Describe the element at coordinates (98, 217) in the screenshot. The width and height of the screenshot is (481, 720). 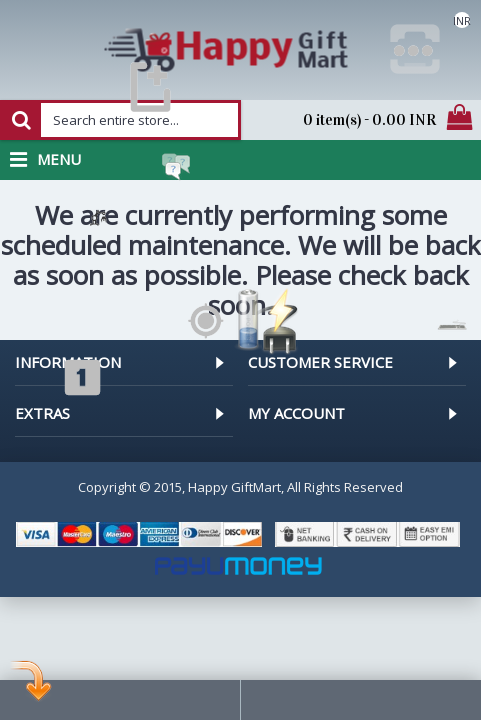
I see `open GNOME Builder IDE` at that location.